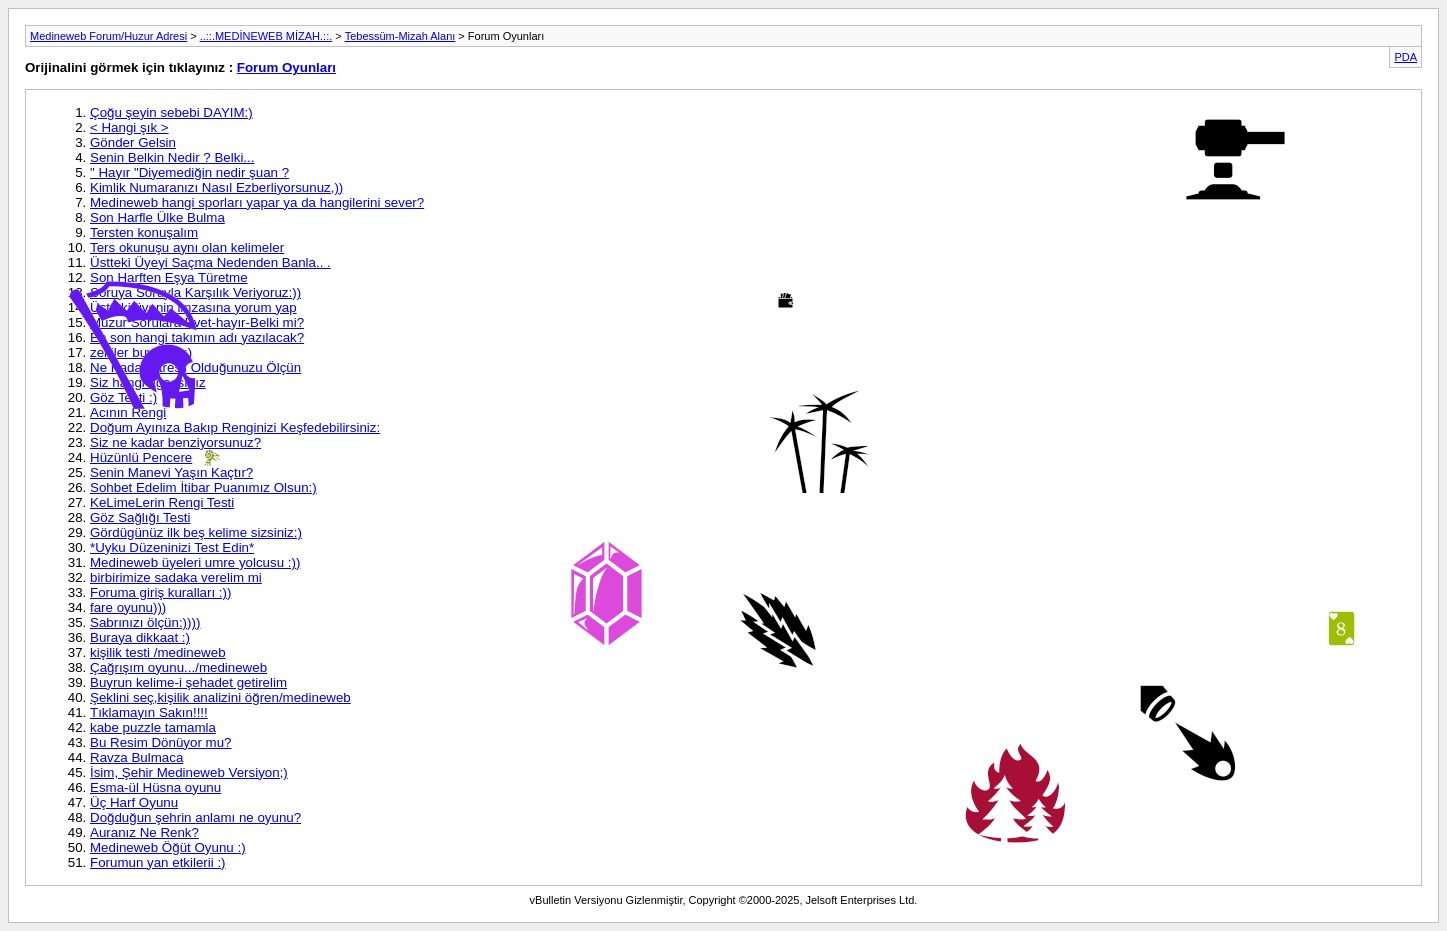 The width and height of the screenshot is (1447, 931). I want to click on death or game over state indicator, so click(133, 344).